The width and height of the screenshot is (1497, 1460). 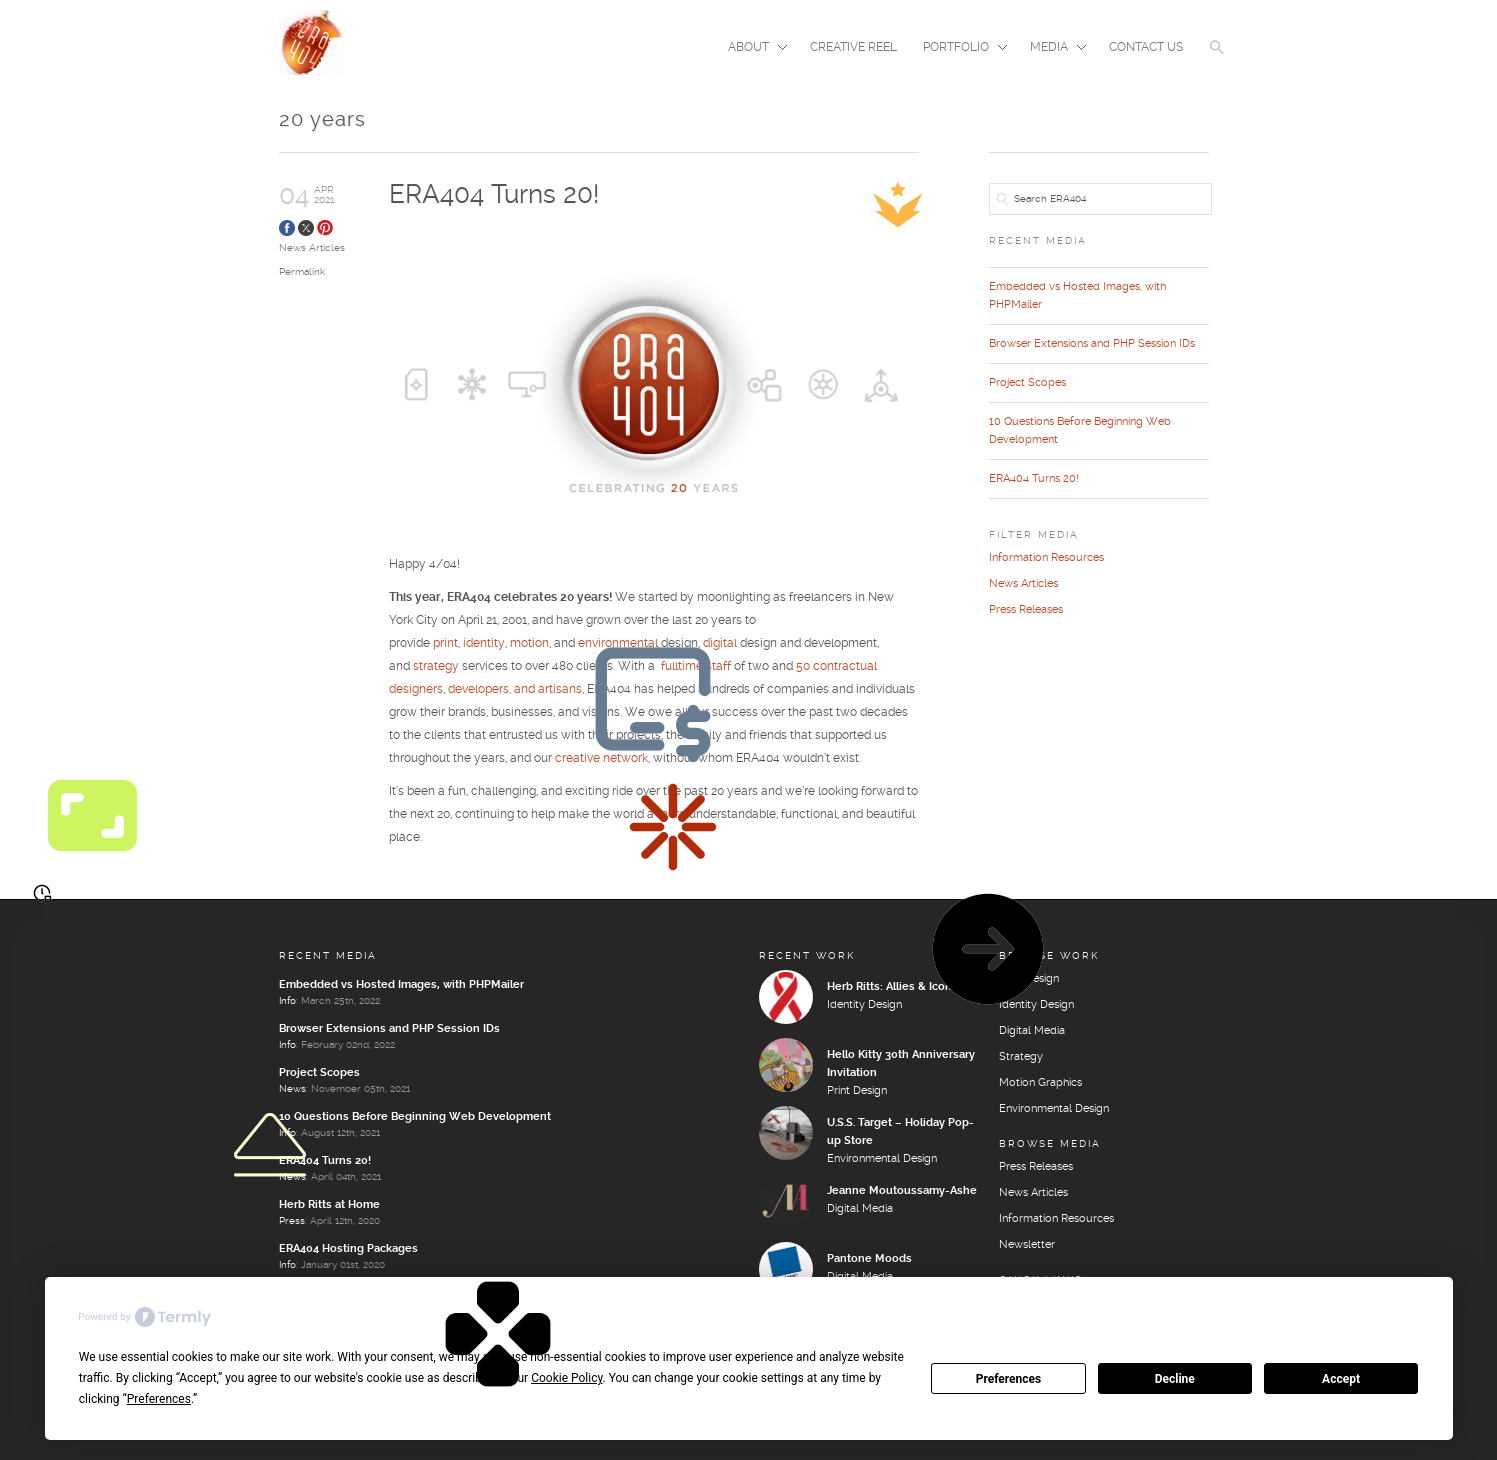 I want to click on access tablet payment or billing settings, so click(x=653, y=699).